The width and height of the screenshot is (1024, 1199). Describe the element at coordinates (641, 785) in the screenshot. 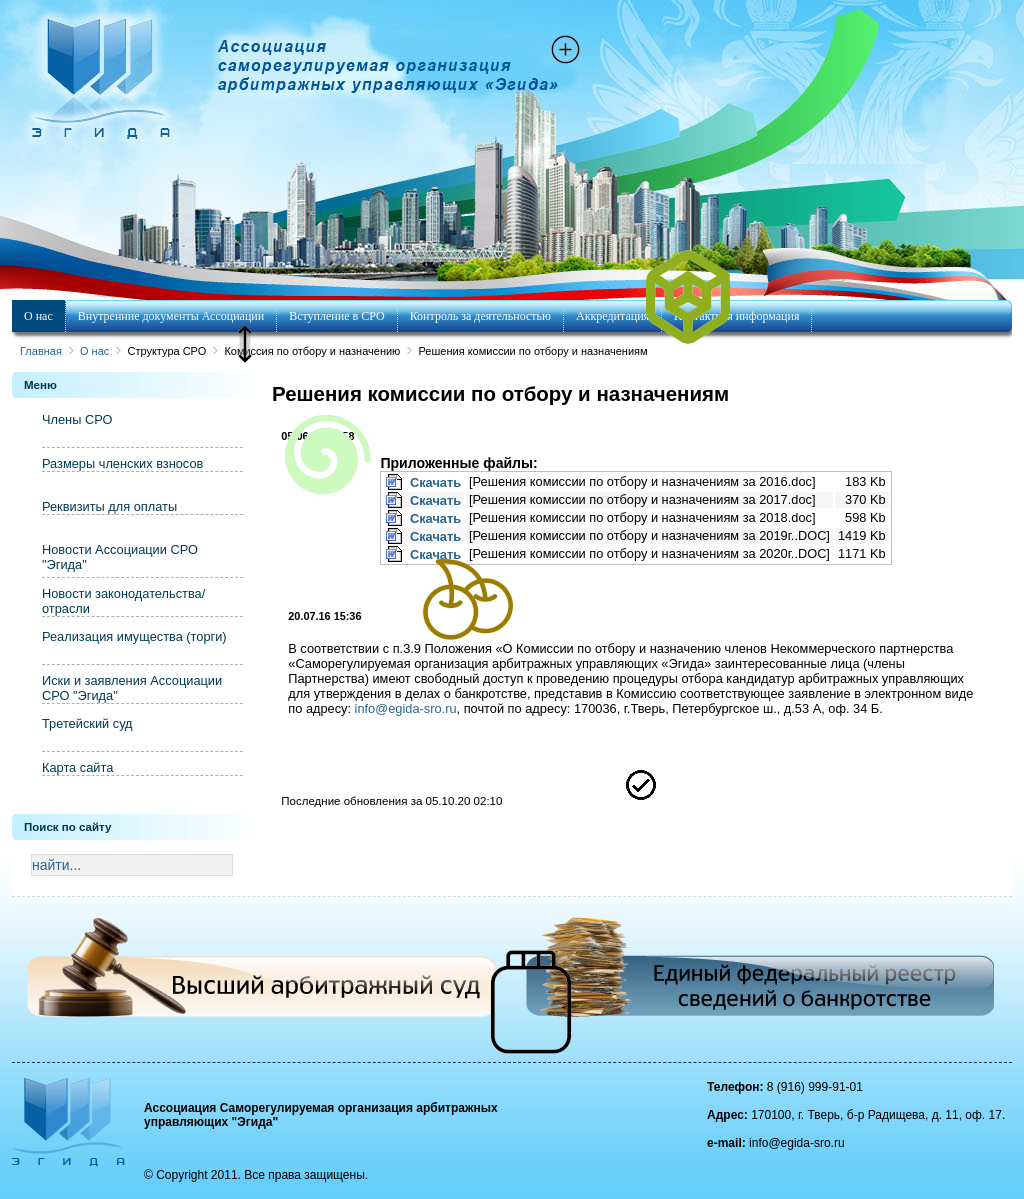

I see `indicates a completed or successful action` at that location.